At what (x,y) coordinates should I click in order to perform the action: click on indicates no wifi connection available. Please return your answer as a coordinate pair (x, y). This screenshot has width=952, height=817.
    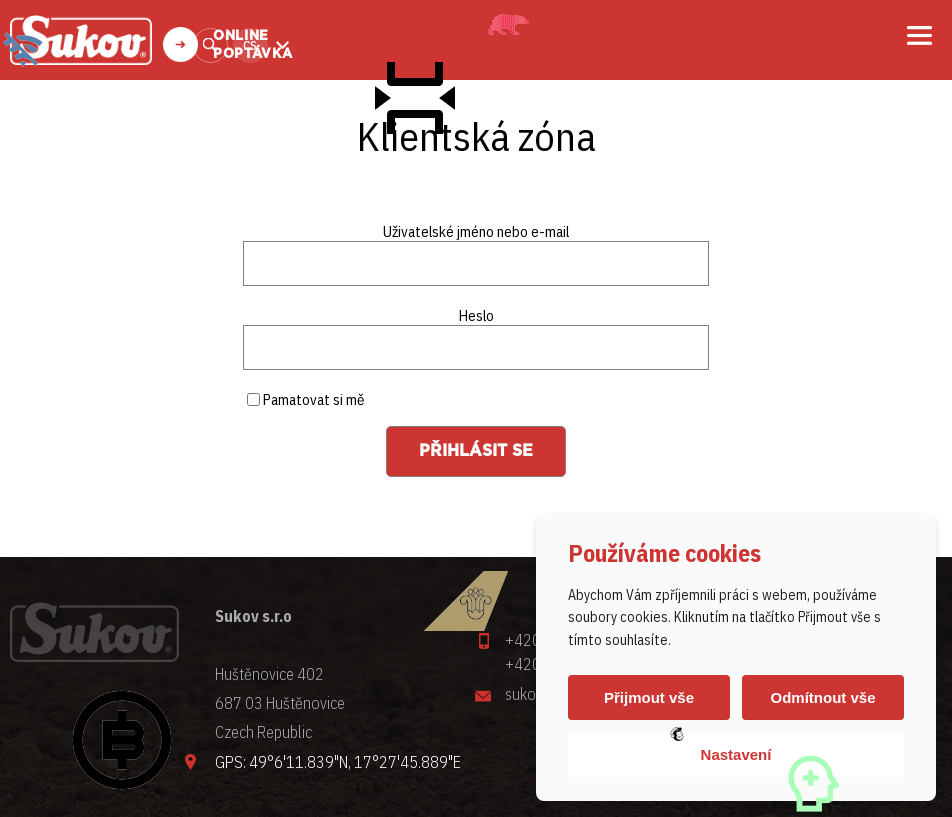
    Looking at the image, I should click on (23, 51).